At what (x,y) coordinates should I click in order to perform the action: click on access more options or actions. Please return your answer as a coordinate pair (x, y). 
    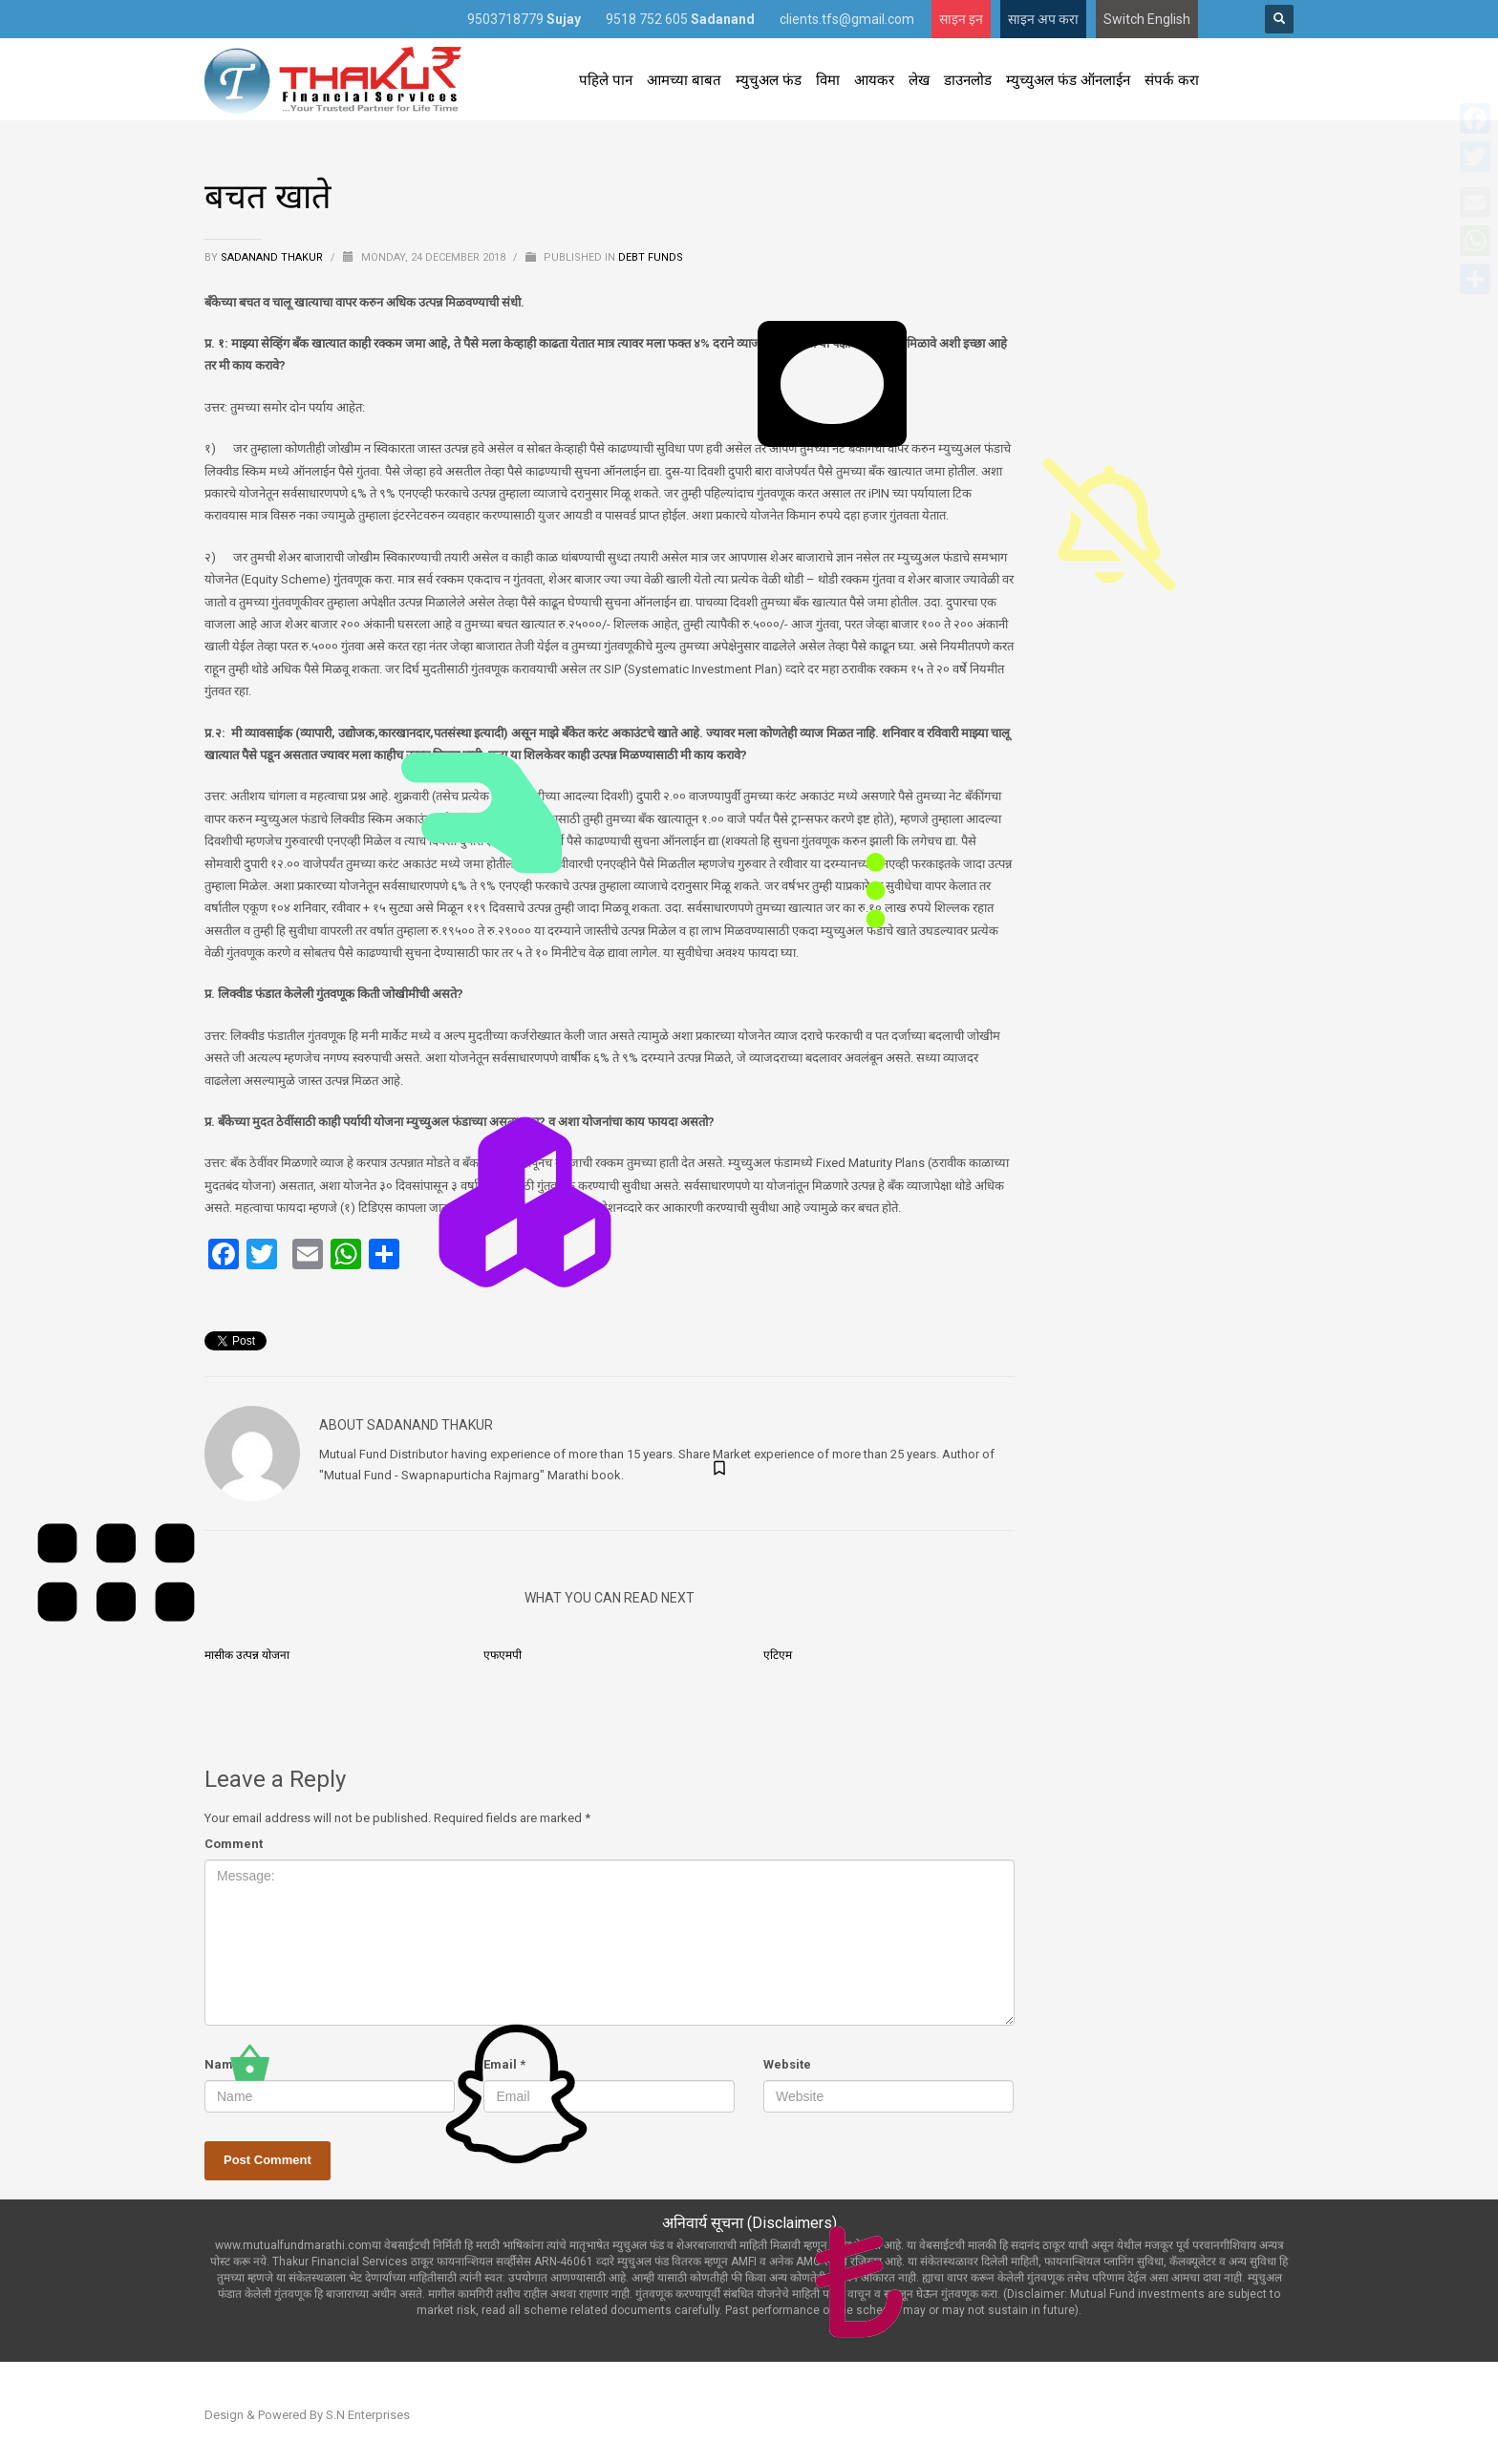
    Looking at the image, I should click on (875, 890).